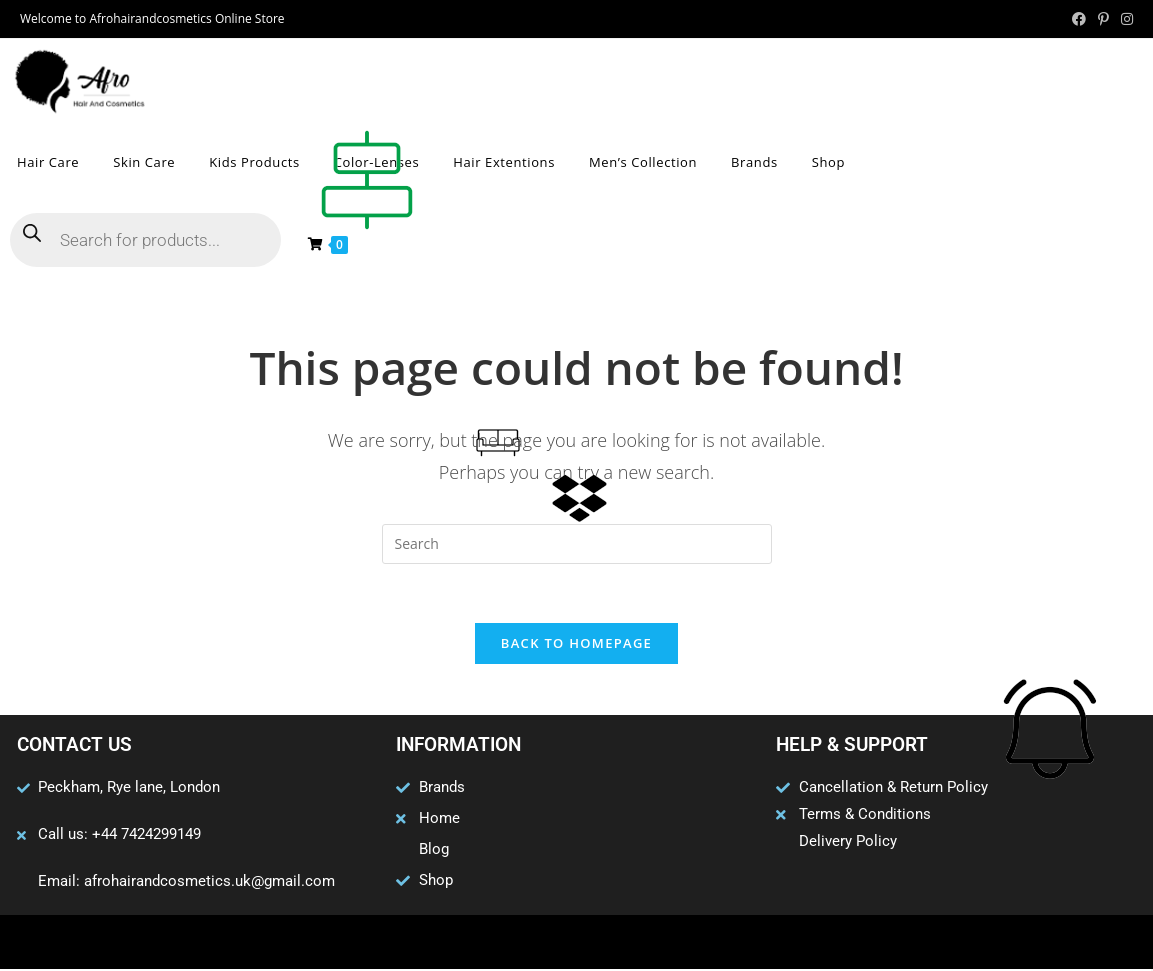  What do you see at coordinates (1050, 731) in the screenshot?
I see `indicates new notifications or alerts` at bounding box center [1050, 731].